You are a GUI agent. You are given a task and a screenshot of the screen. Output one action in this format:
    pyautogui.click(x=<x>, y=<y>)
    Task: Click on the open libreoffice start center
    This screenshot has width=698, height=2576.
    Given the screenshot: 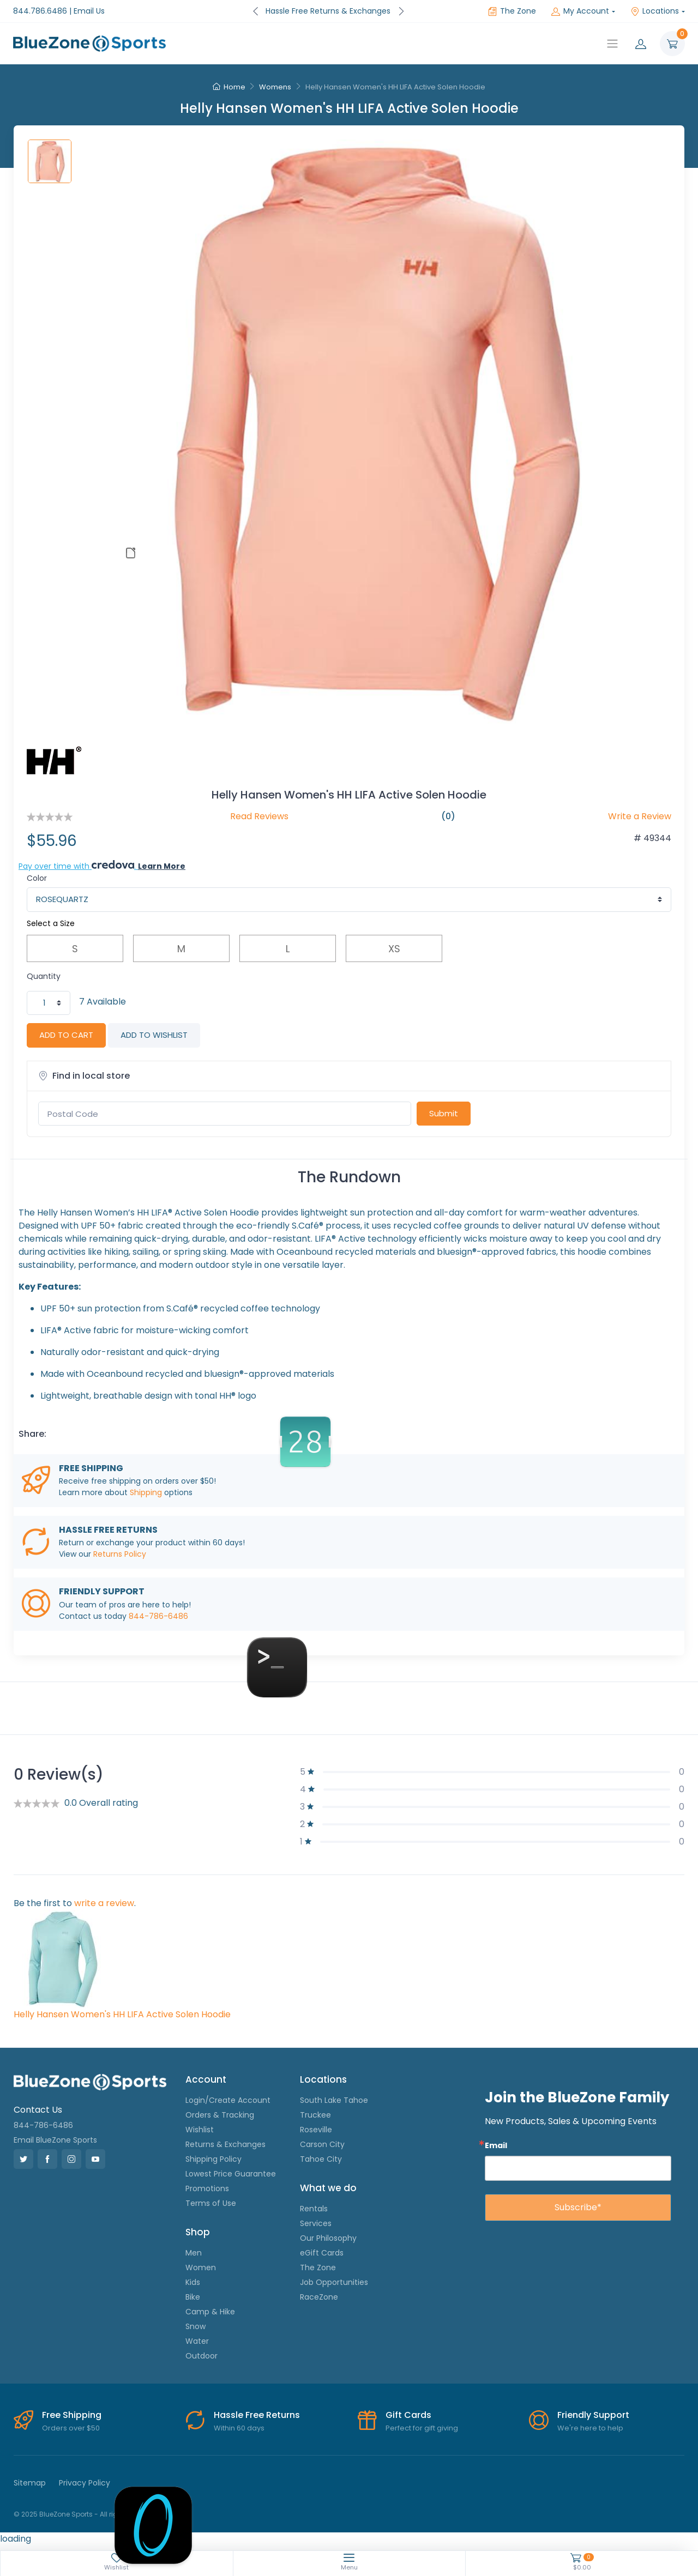 What is the action you would take?
    pyautogui.click(x=130, y=553)
    